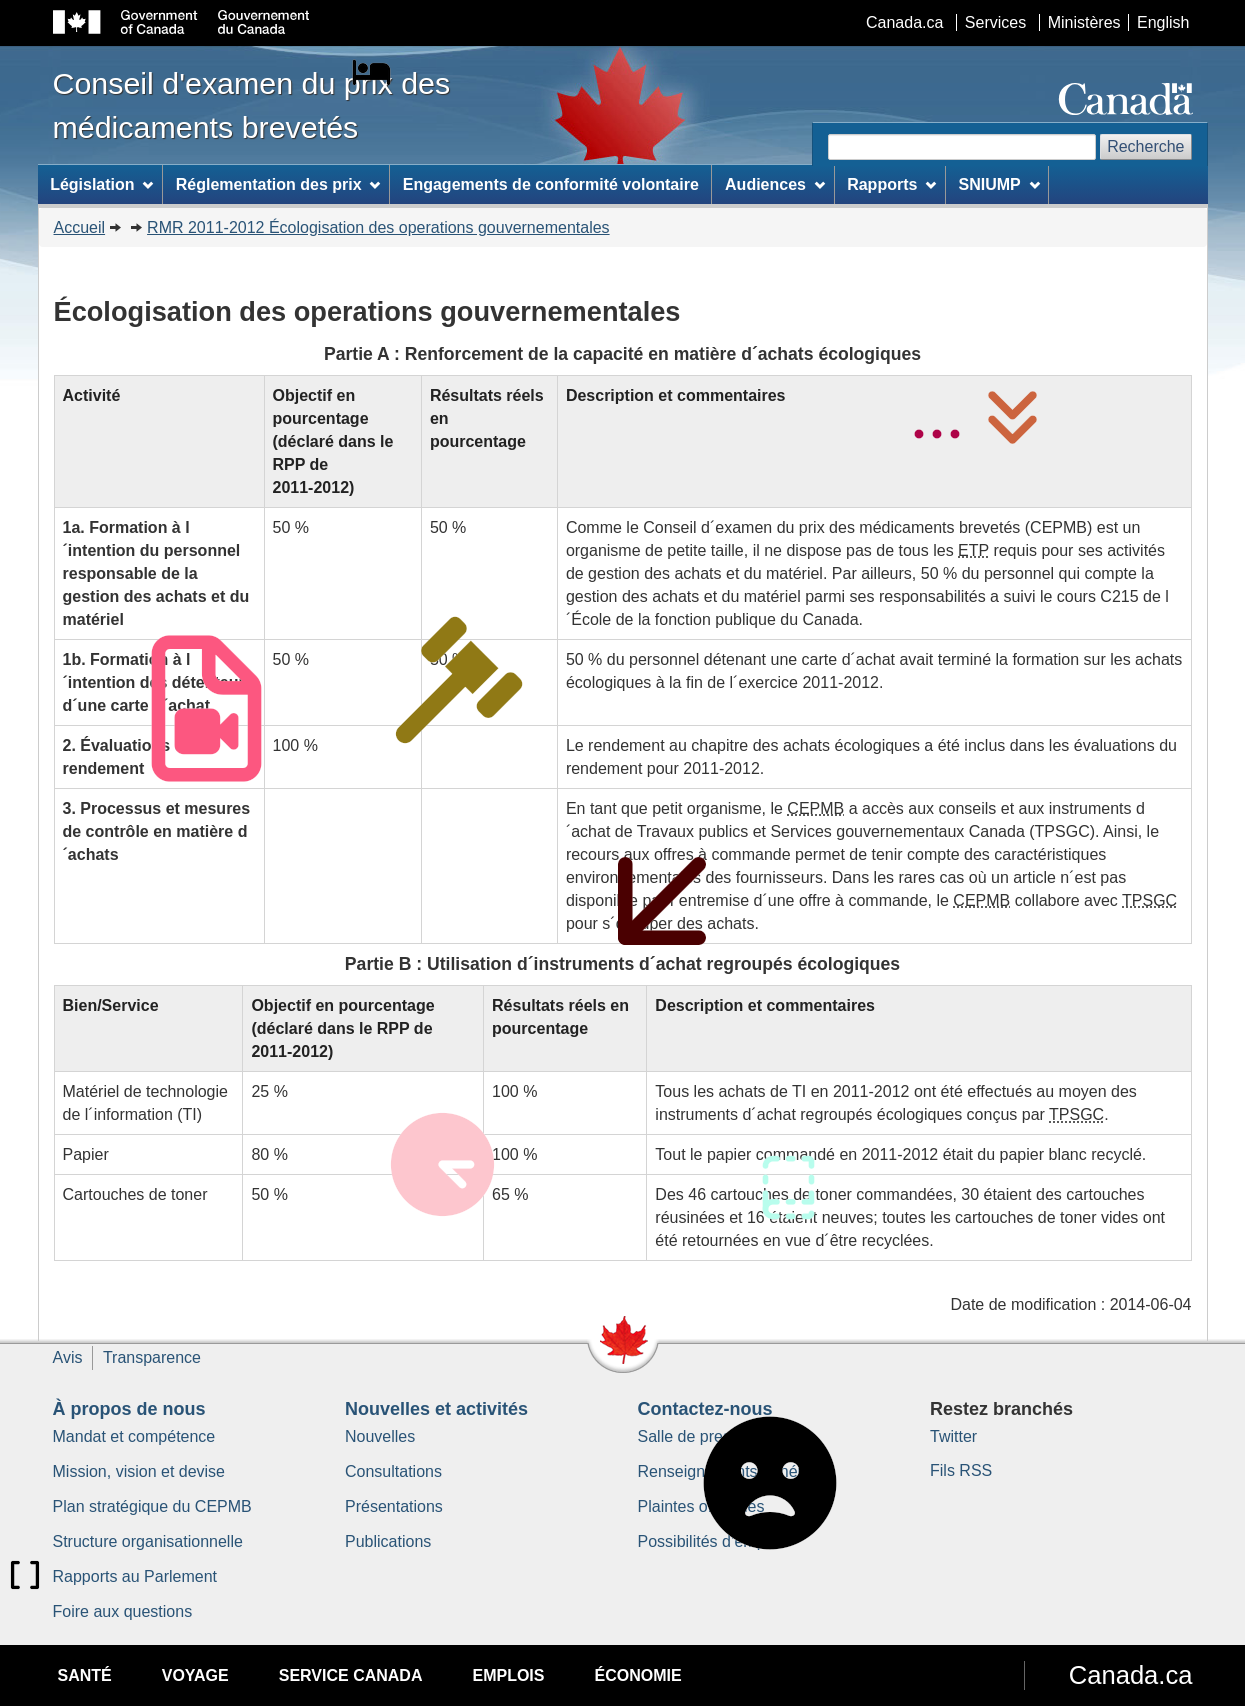 This screenshot has width=1245, height=1706. What do you see at coordinates (662, 901) in the screenshot?
I see `navigate to the bottom-left corner` at bounding box center [662, 901].